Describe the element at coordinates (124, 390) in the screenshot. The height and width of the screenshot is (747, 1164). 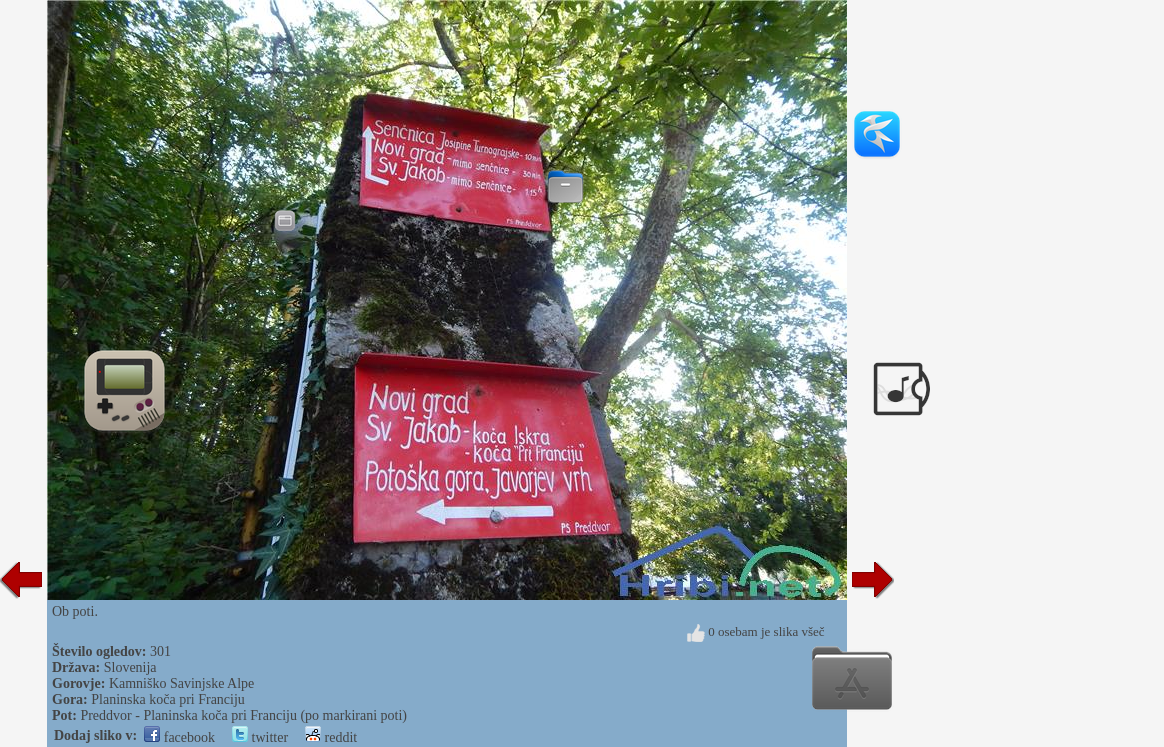
I see `launch cartridges retro game emulator` at that location.